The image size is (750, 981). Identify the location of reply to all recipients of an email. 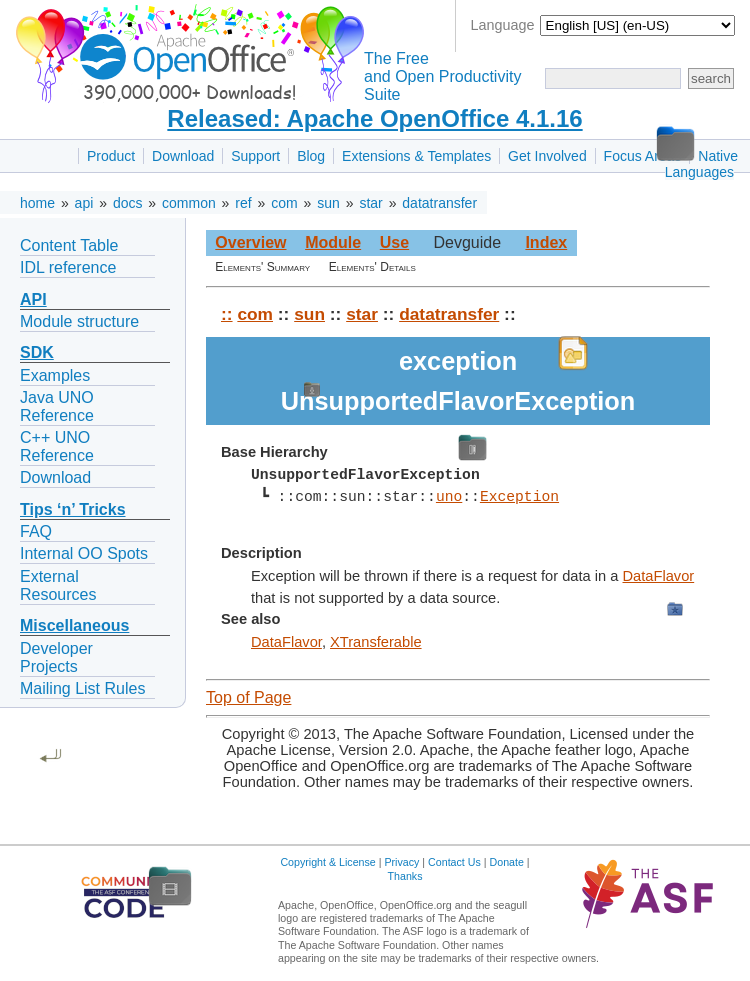
(50, 754).